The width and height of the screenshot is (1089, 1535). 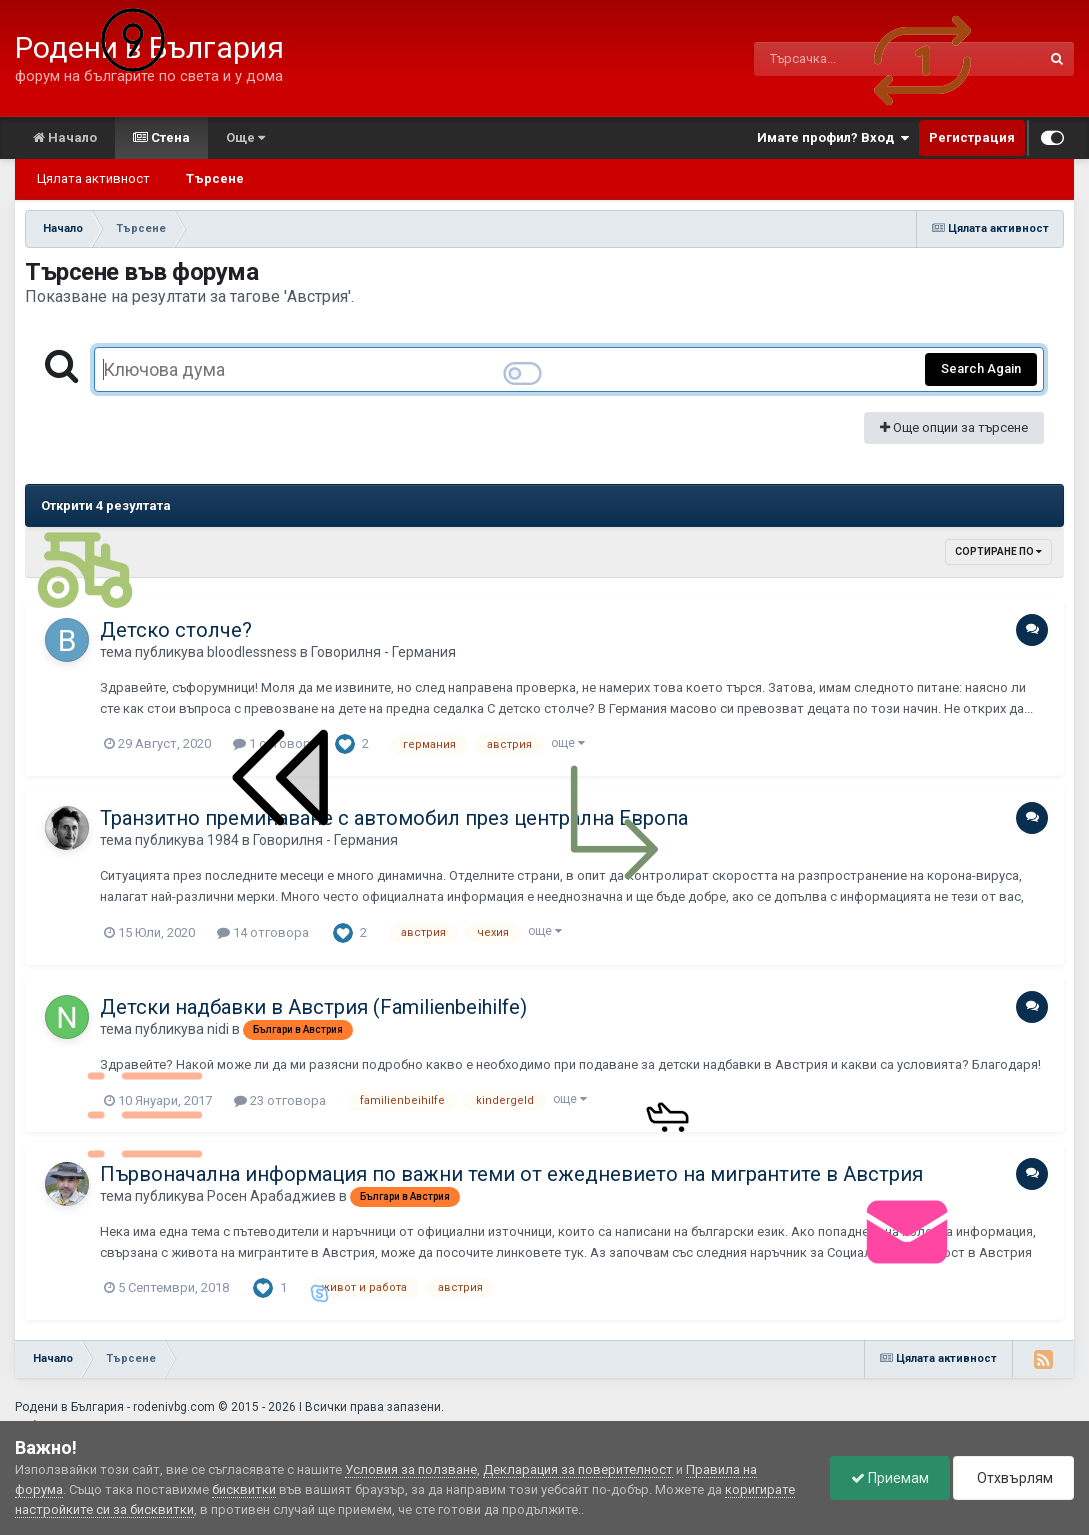 I want to click on view items in a list format, so click(x=145, y=1115).